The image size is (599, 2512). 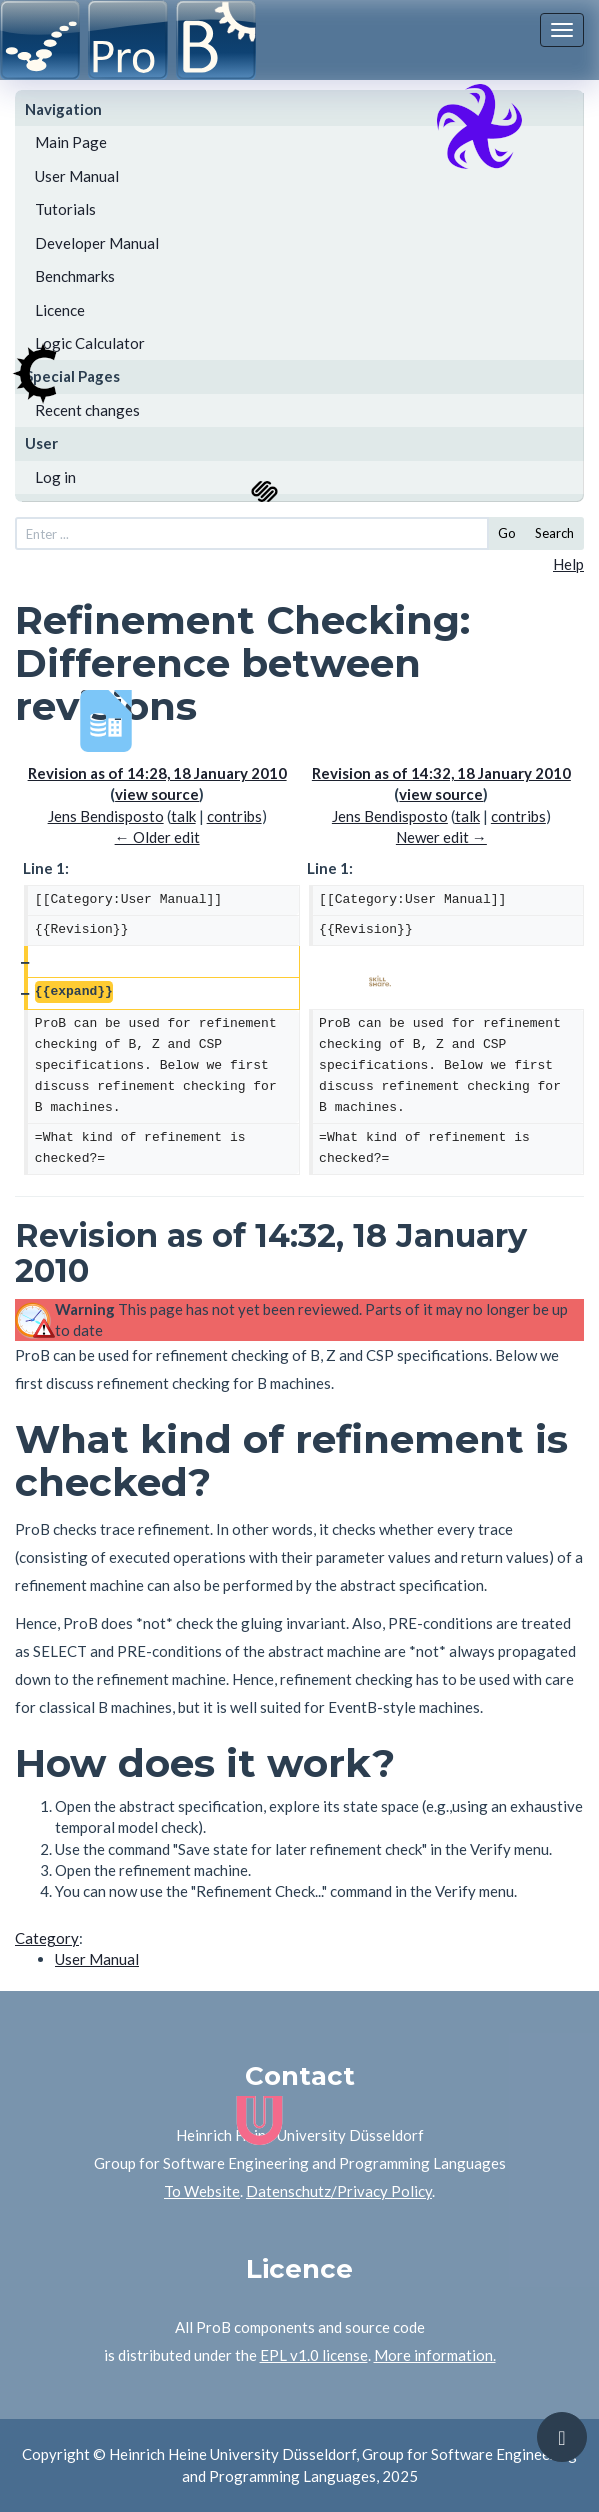 I want to click on visit turbosquid 3d model marketplace, so click(x=479, y=126).